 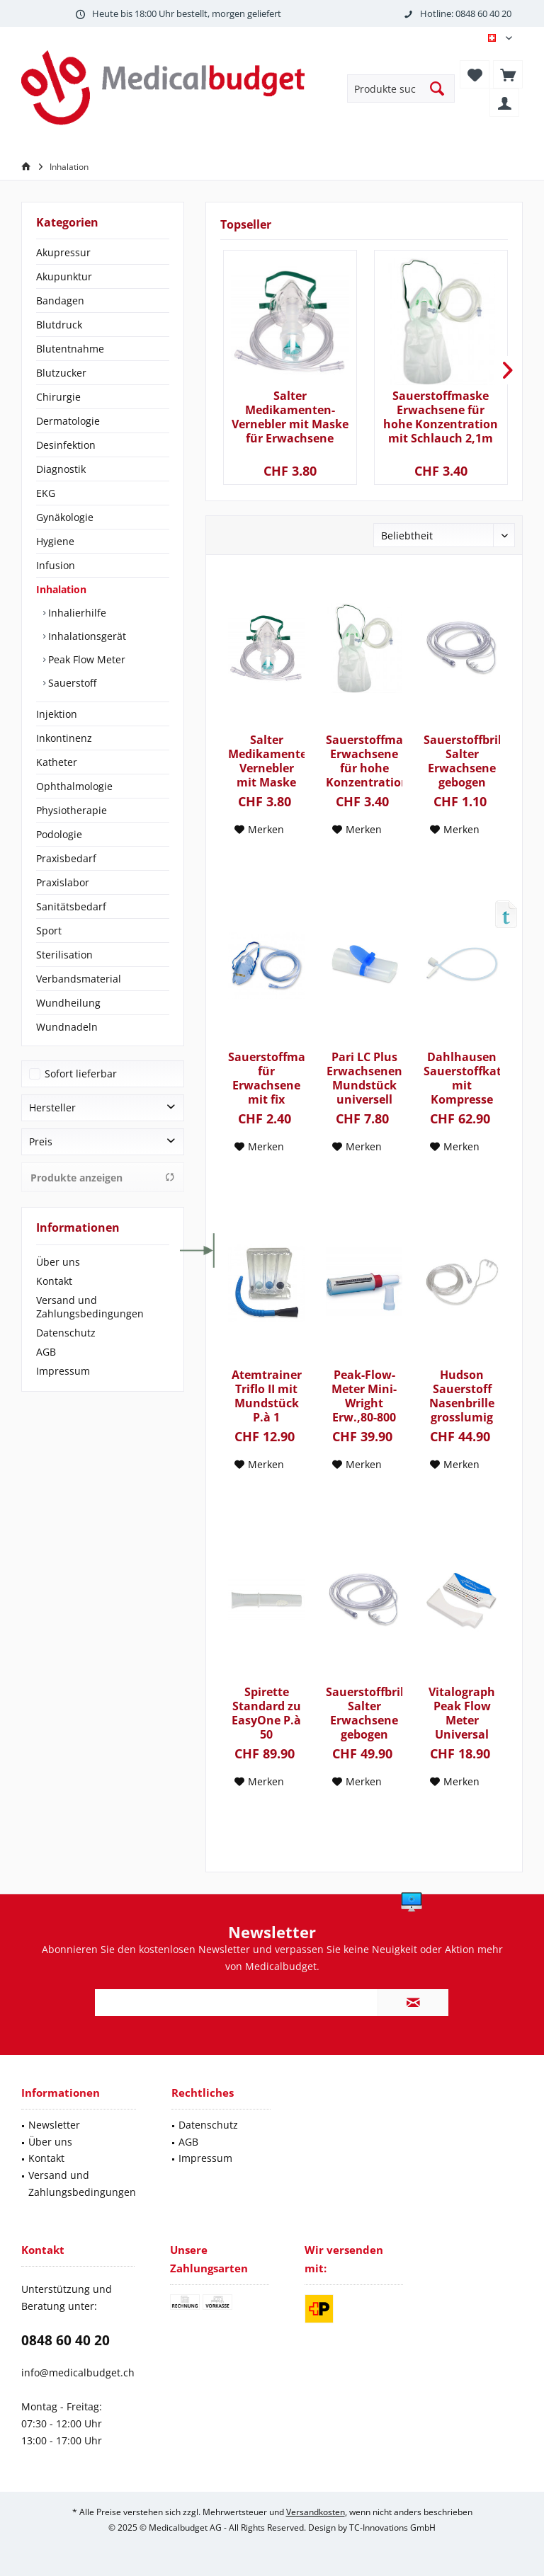 What do you see at coordinates (506, 914) in the screenshot?
I see `a typst document file` at bounding box center [506, 914].